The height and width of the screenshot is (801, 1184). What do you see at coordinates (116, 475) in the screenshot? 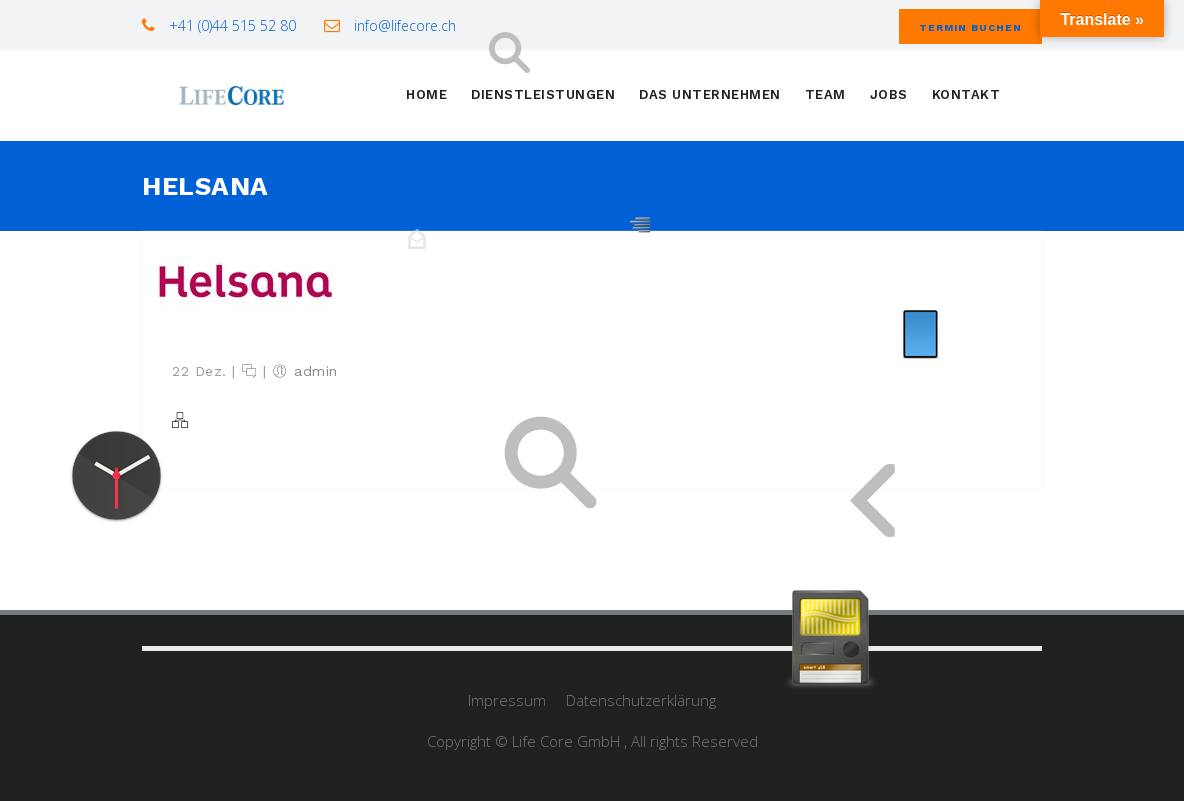
I see `indicates a time-sensitive or urgent notification` at bounding box center [116, 475].